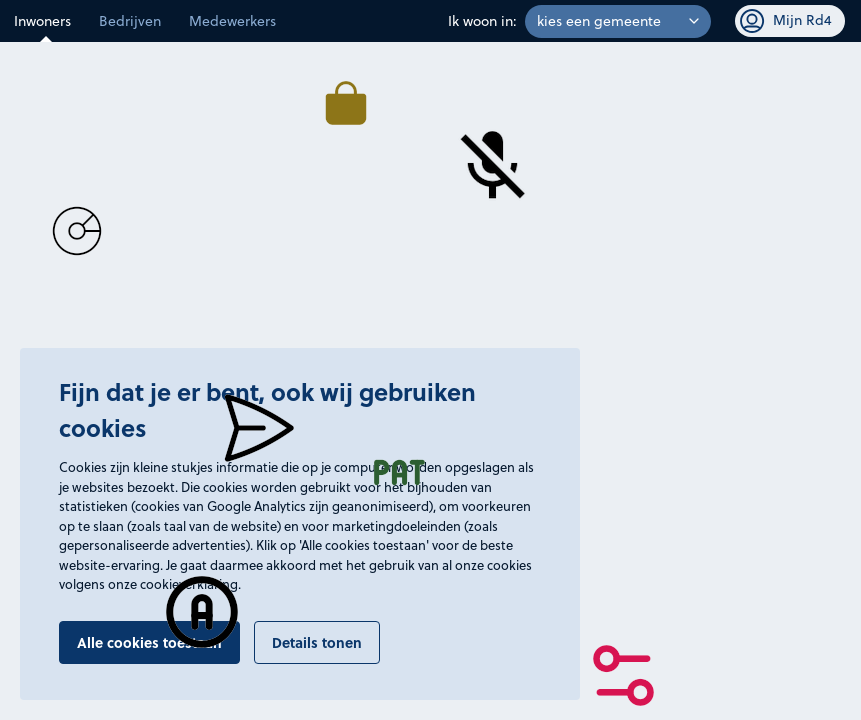 Image resolution: width=861 pixels, height=720 pixels. I want to click on indicates an "A" grade or rating, so click(202, 612).